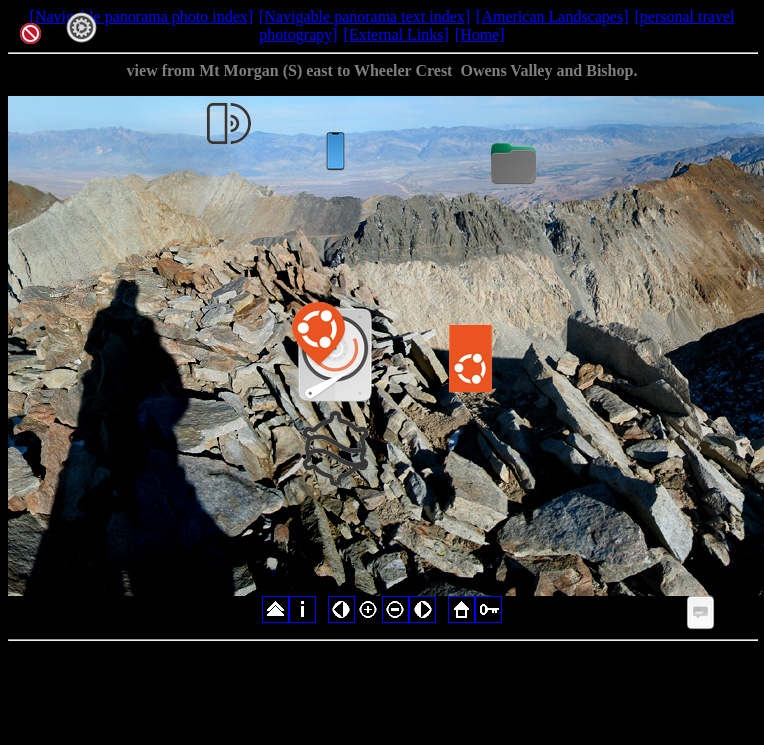  Describe the element at coordinates (335, 355) in the screenshot. I see `launch the ubiquity installer for ubuntu` at that location.